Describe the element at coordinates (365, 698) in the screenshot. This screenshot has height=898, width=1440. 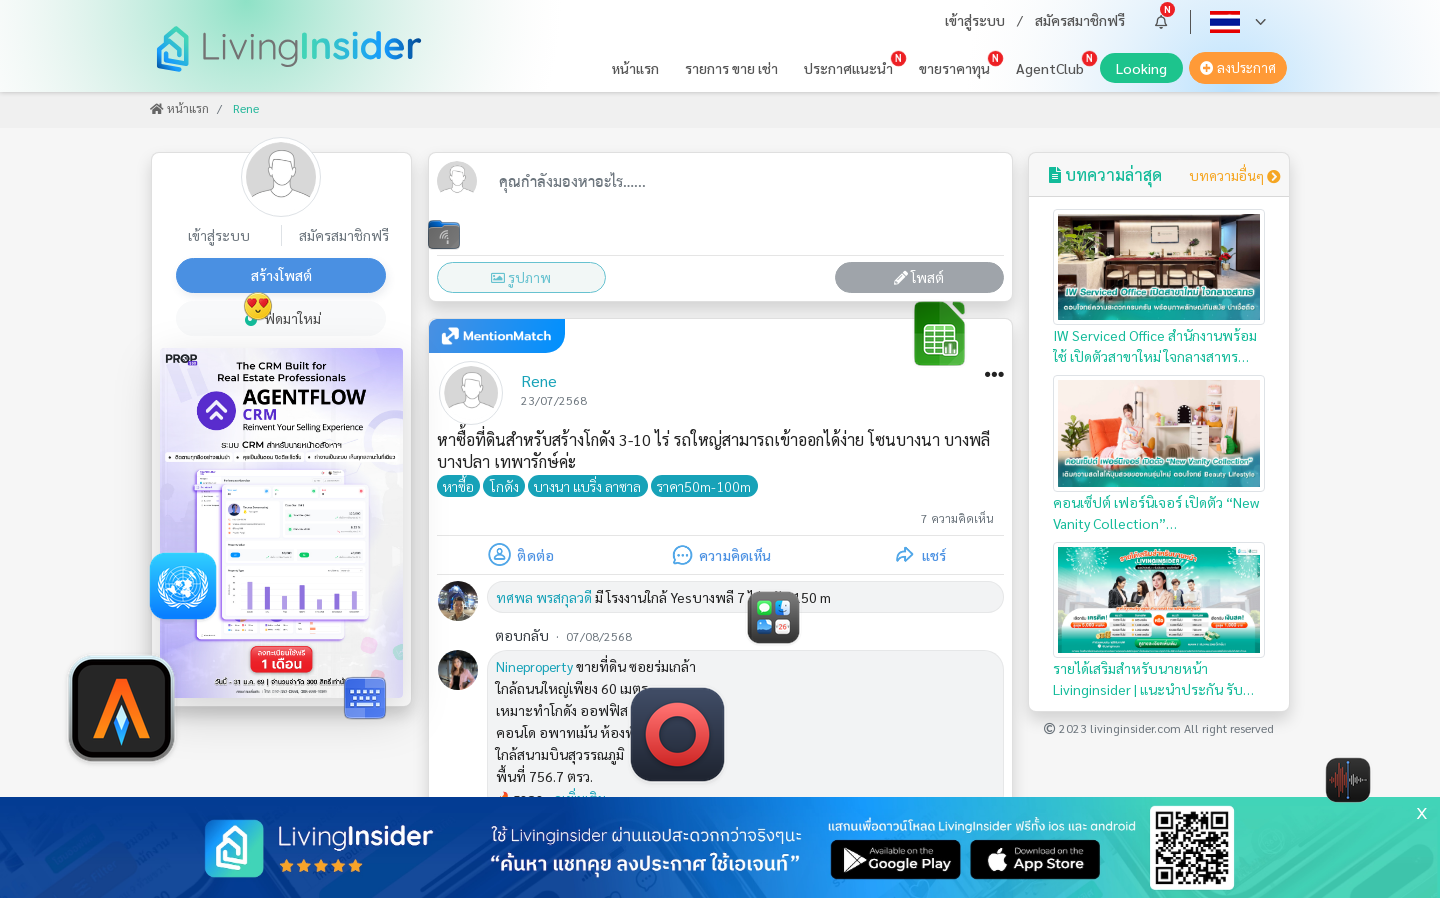
I see `access peripheral device settings` at that location.